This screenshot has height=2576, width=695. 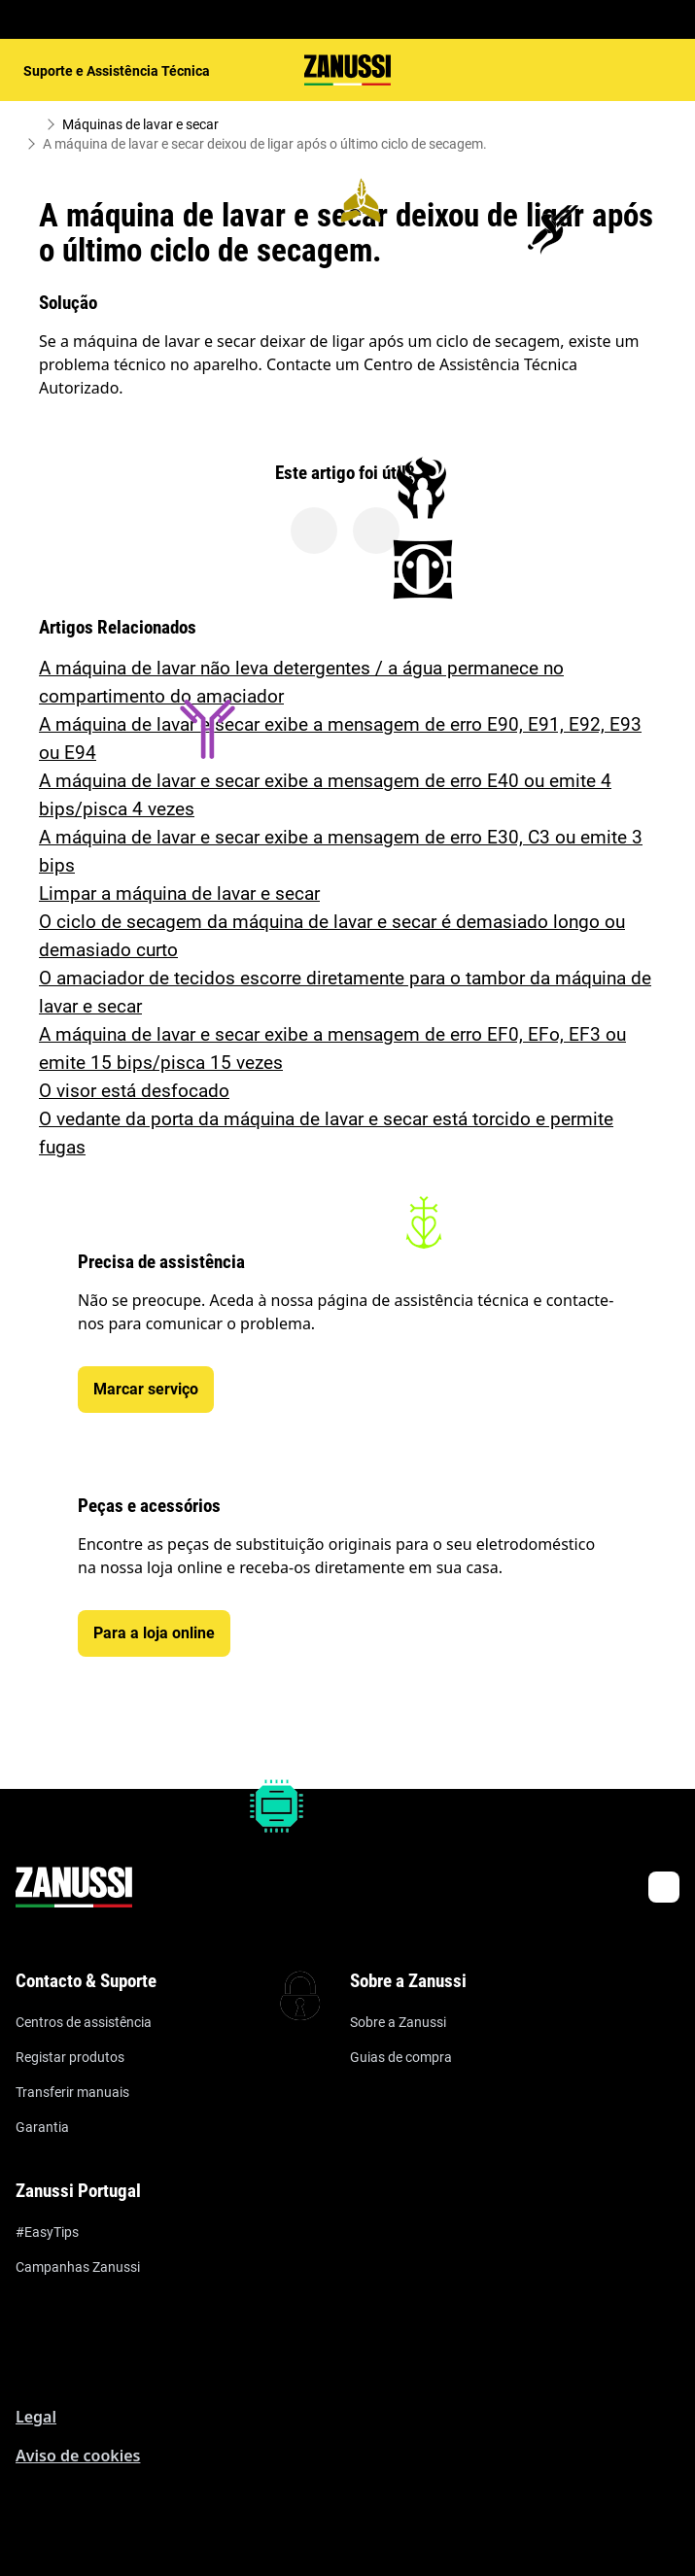 I want to click on indicates a hot streak or trending status, so click(x=421, y=488).